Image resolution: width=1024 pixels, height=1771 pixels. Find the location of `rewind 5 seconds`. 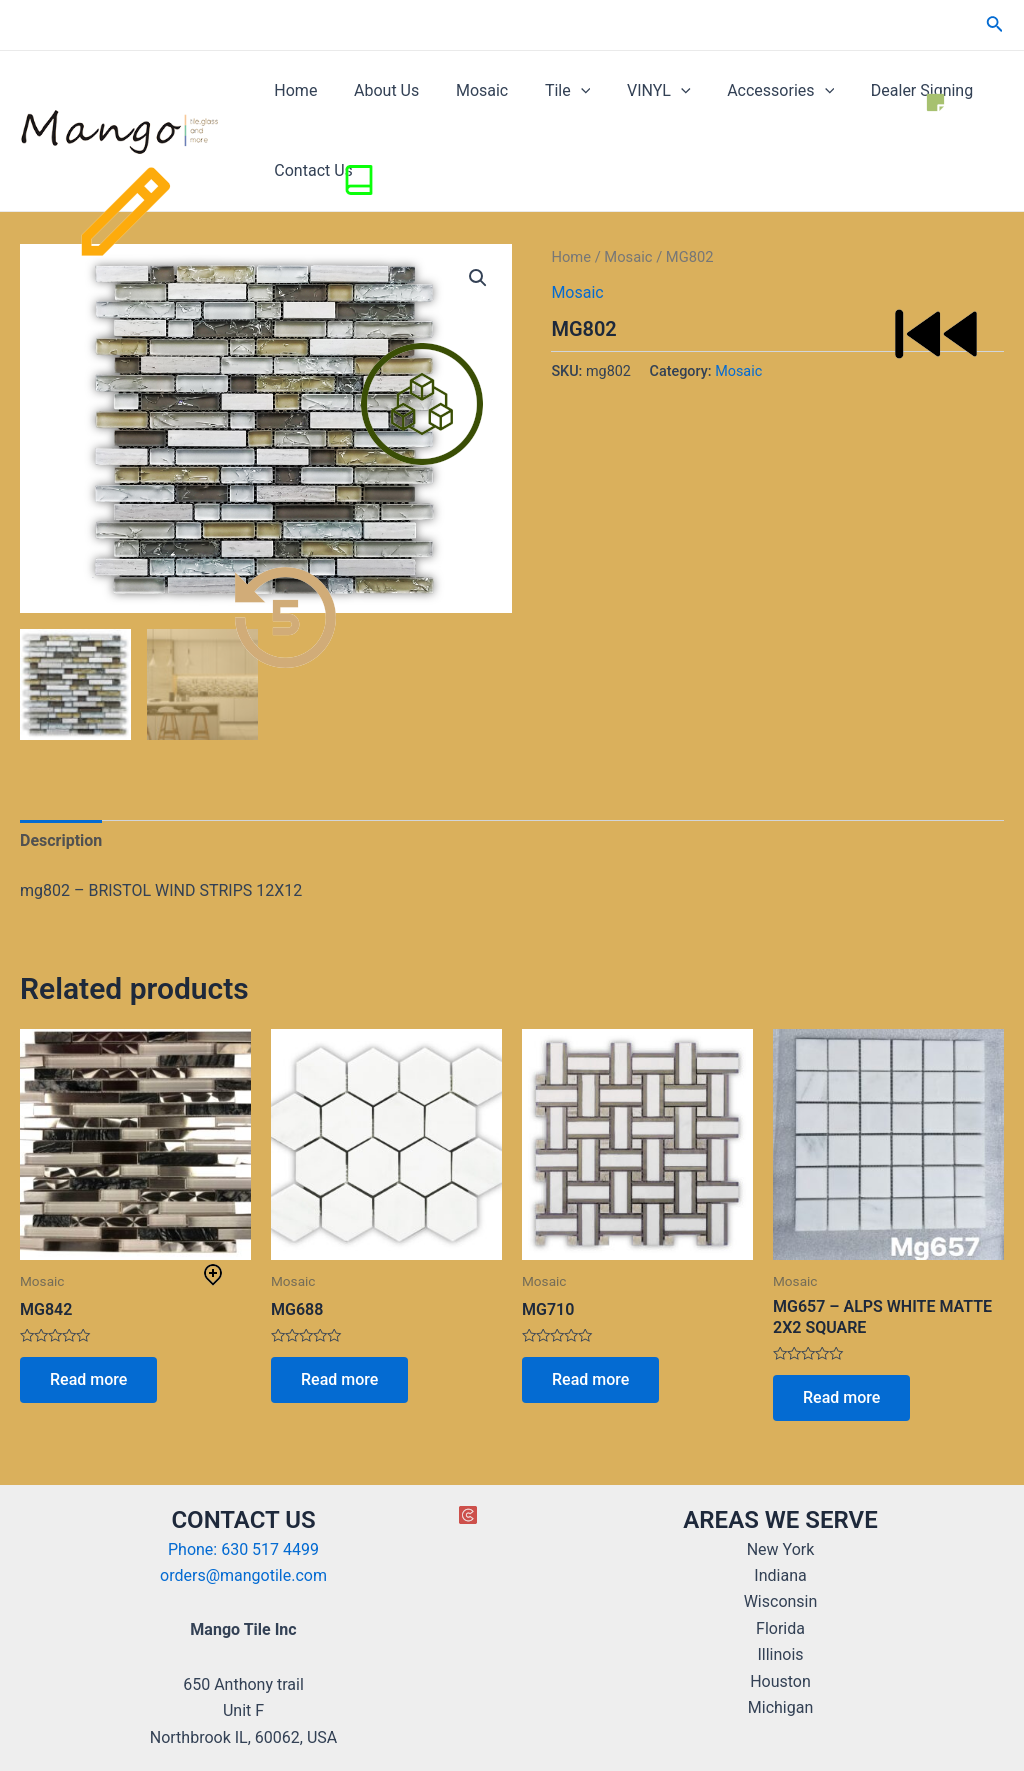

rewind 5 seconds is located at coordinates (285, 617).